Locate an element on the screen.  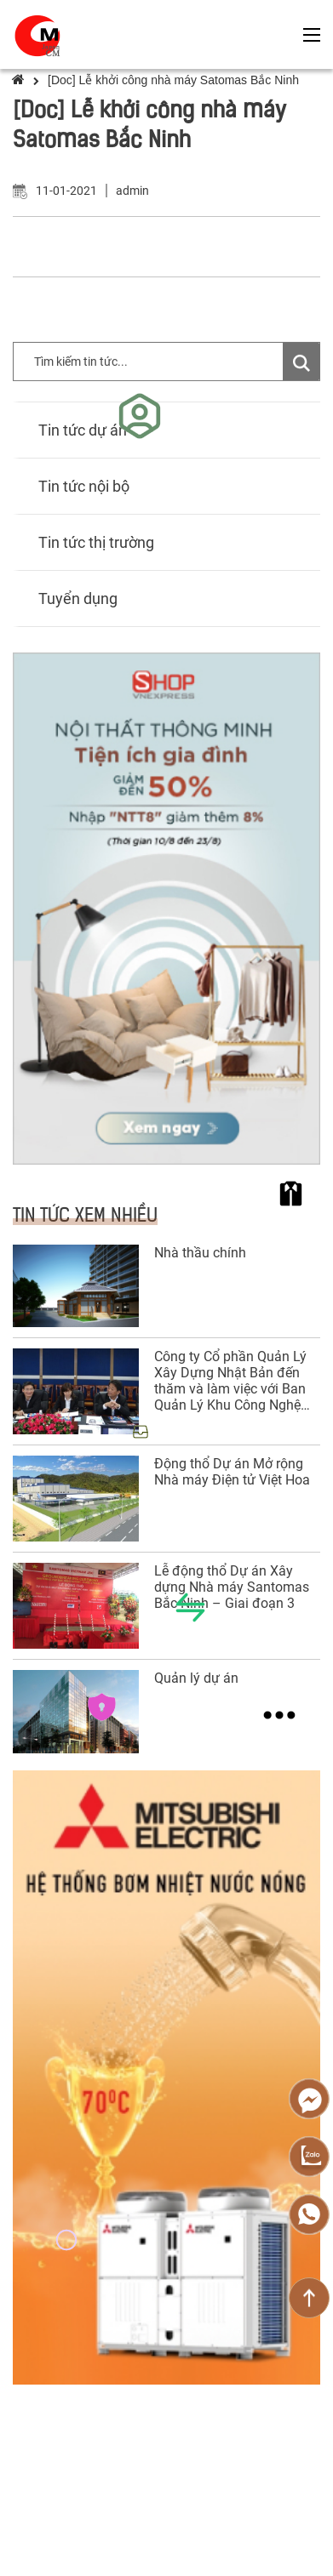
transfer data between devices or accounts is located at coordinates (190, 1607).